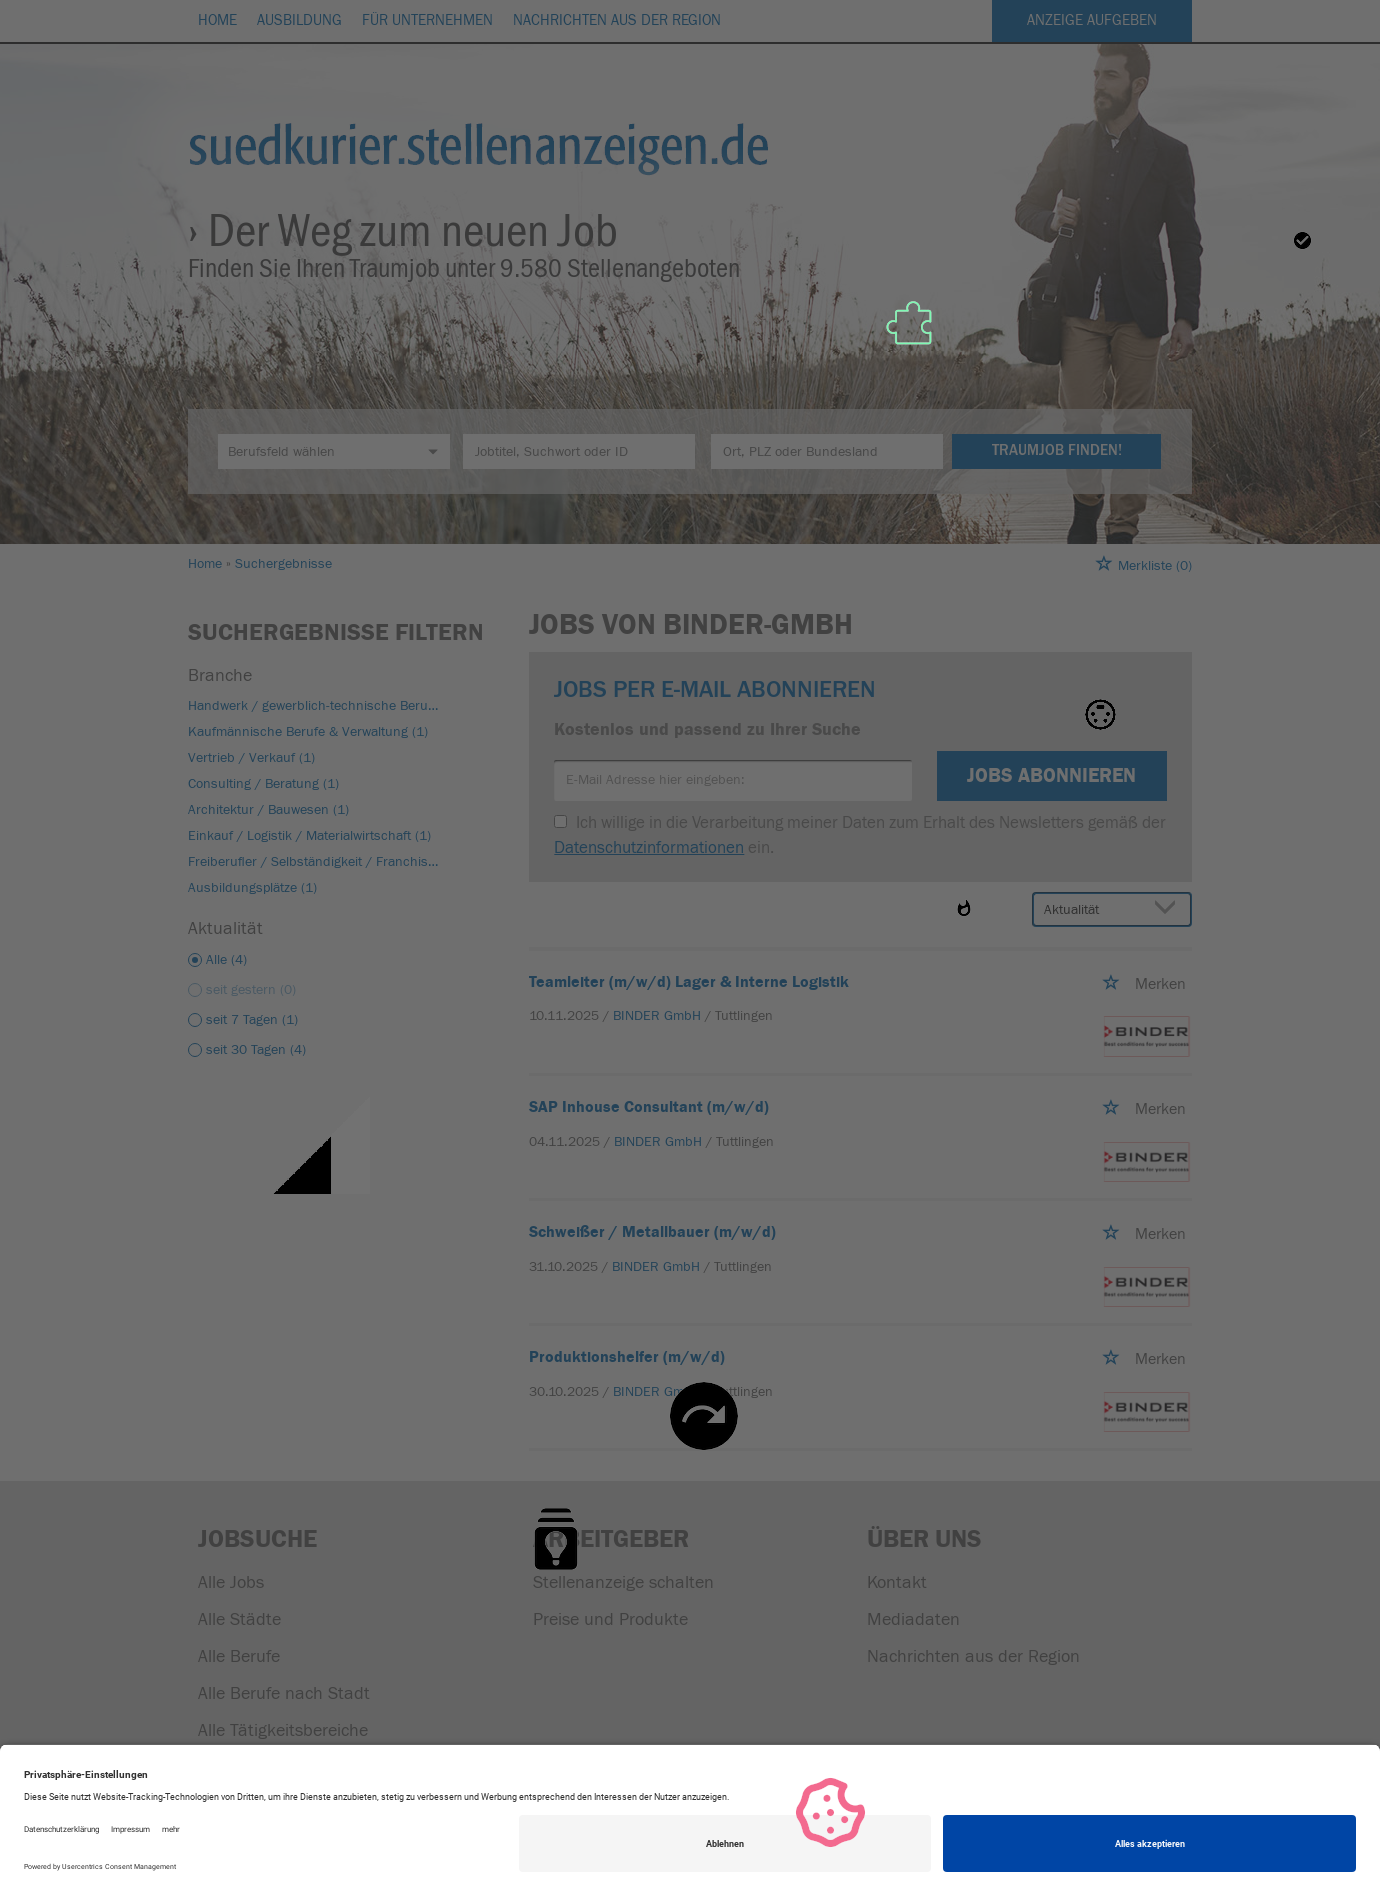 This screenshot has height=1896, width=1380. I want to click on indicates weak cellular signal strength (2 bars), so click(321, 1145).